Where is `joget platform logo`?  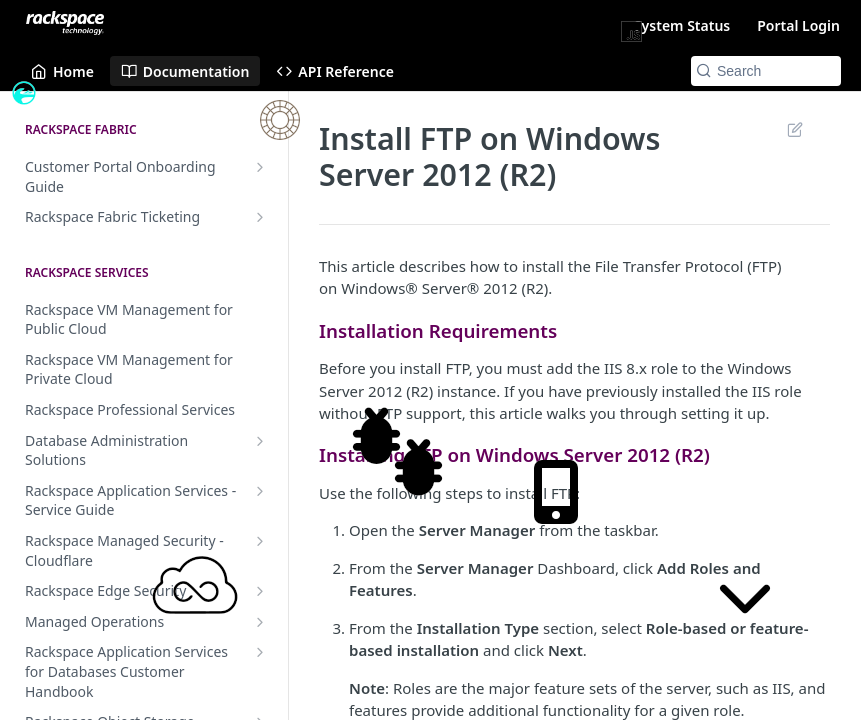 joget platform logo is located at coordinates (24, 93).